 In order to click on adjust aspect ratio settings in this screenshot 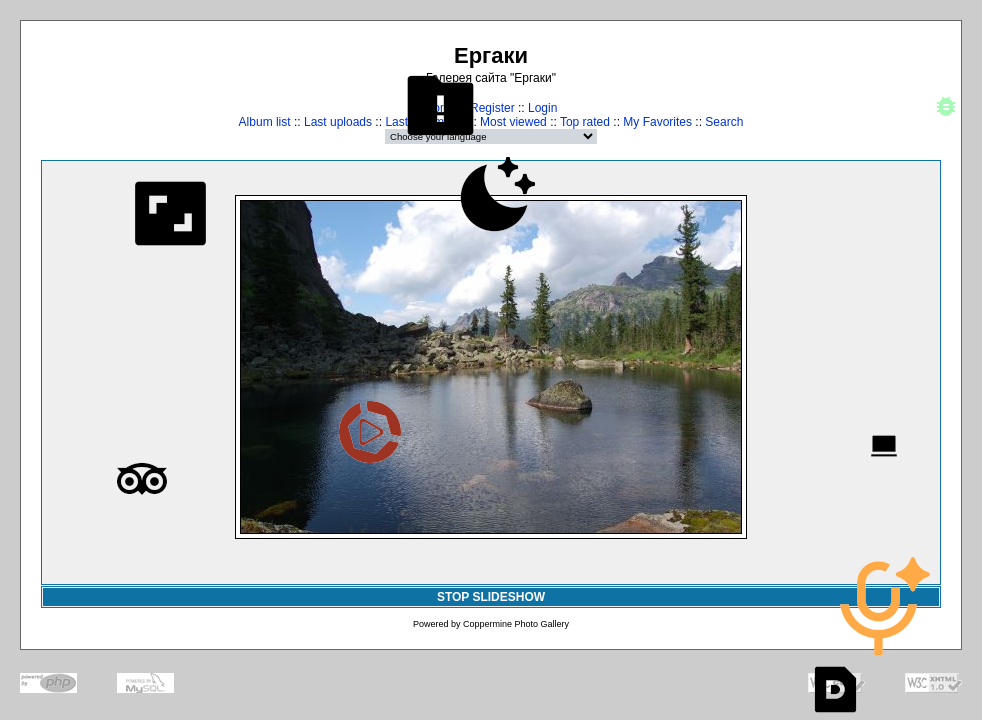, I will do `click(170, 213)`.